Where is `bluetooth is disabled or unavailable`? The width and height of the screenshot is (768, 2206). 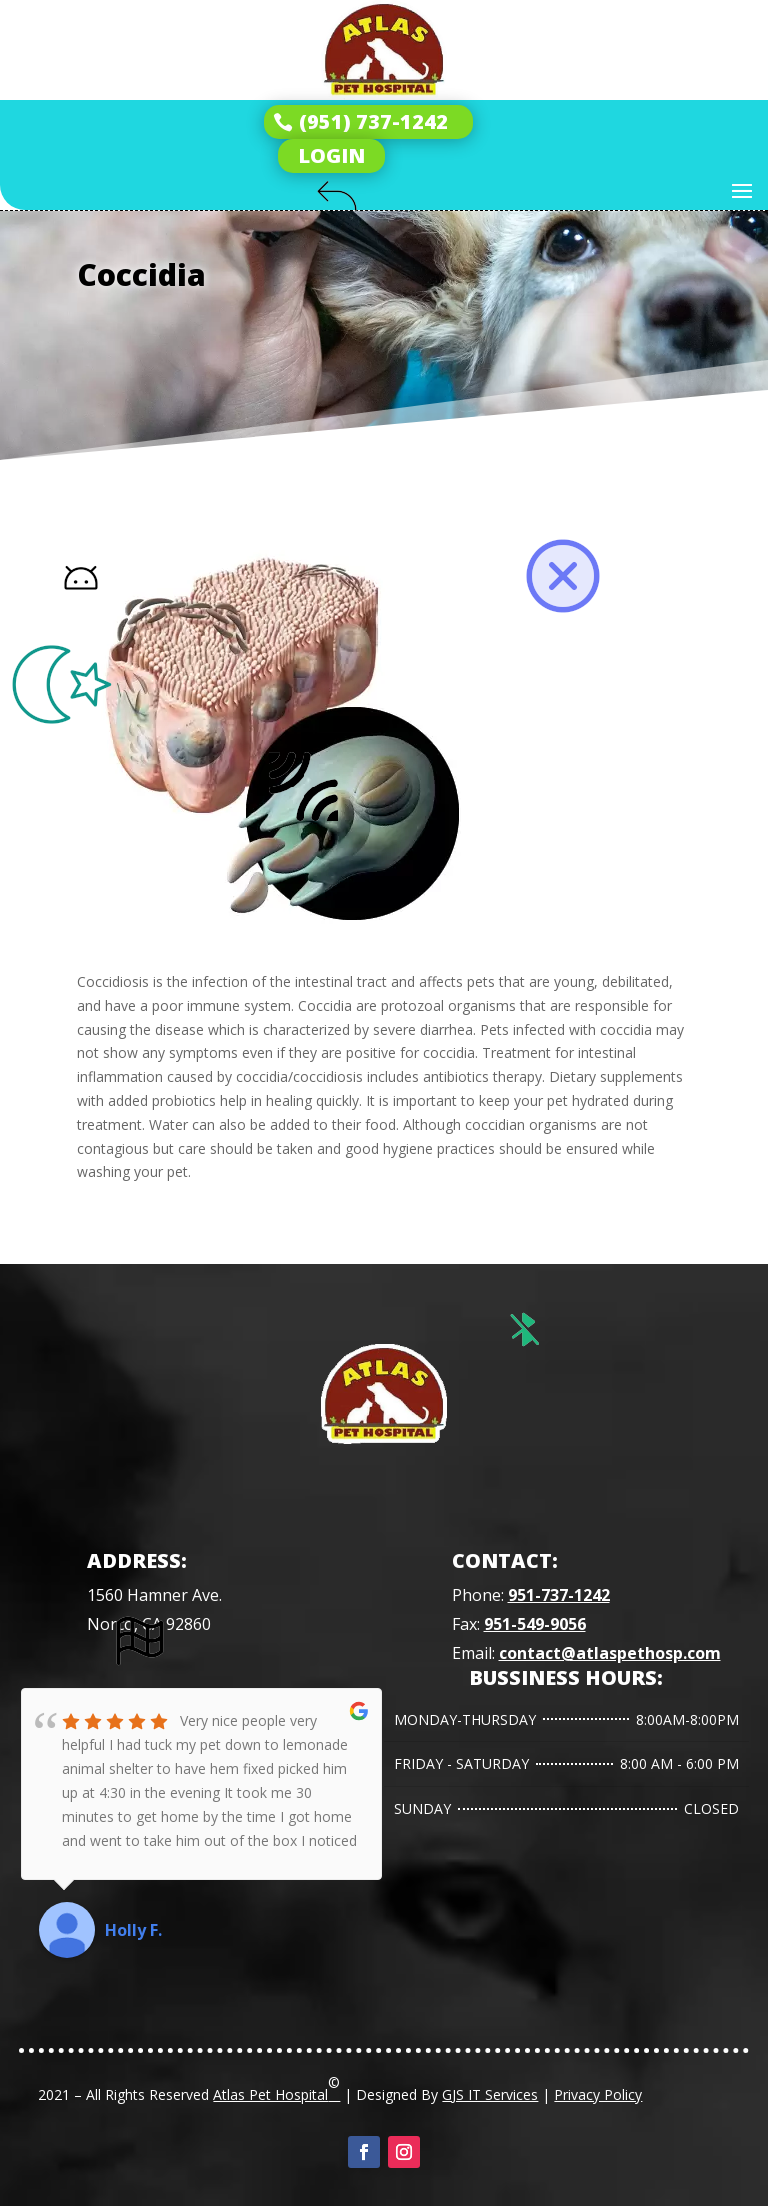
bluetooth is disabled or unavailable is located at coordinates (523, 1329).